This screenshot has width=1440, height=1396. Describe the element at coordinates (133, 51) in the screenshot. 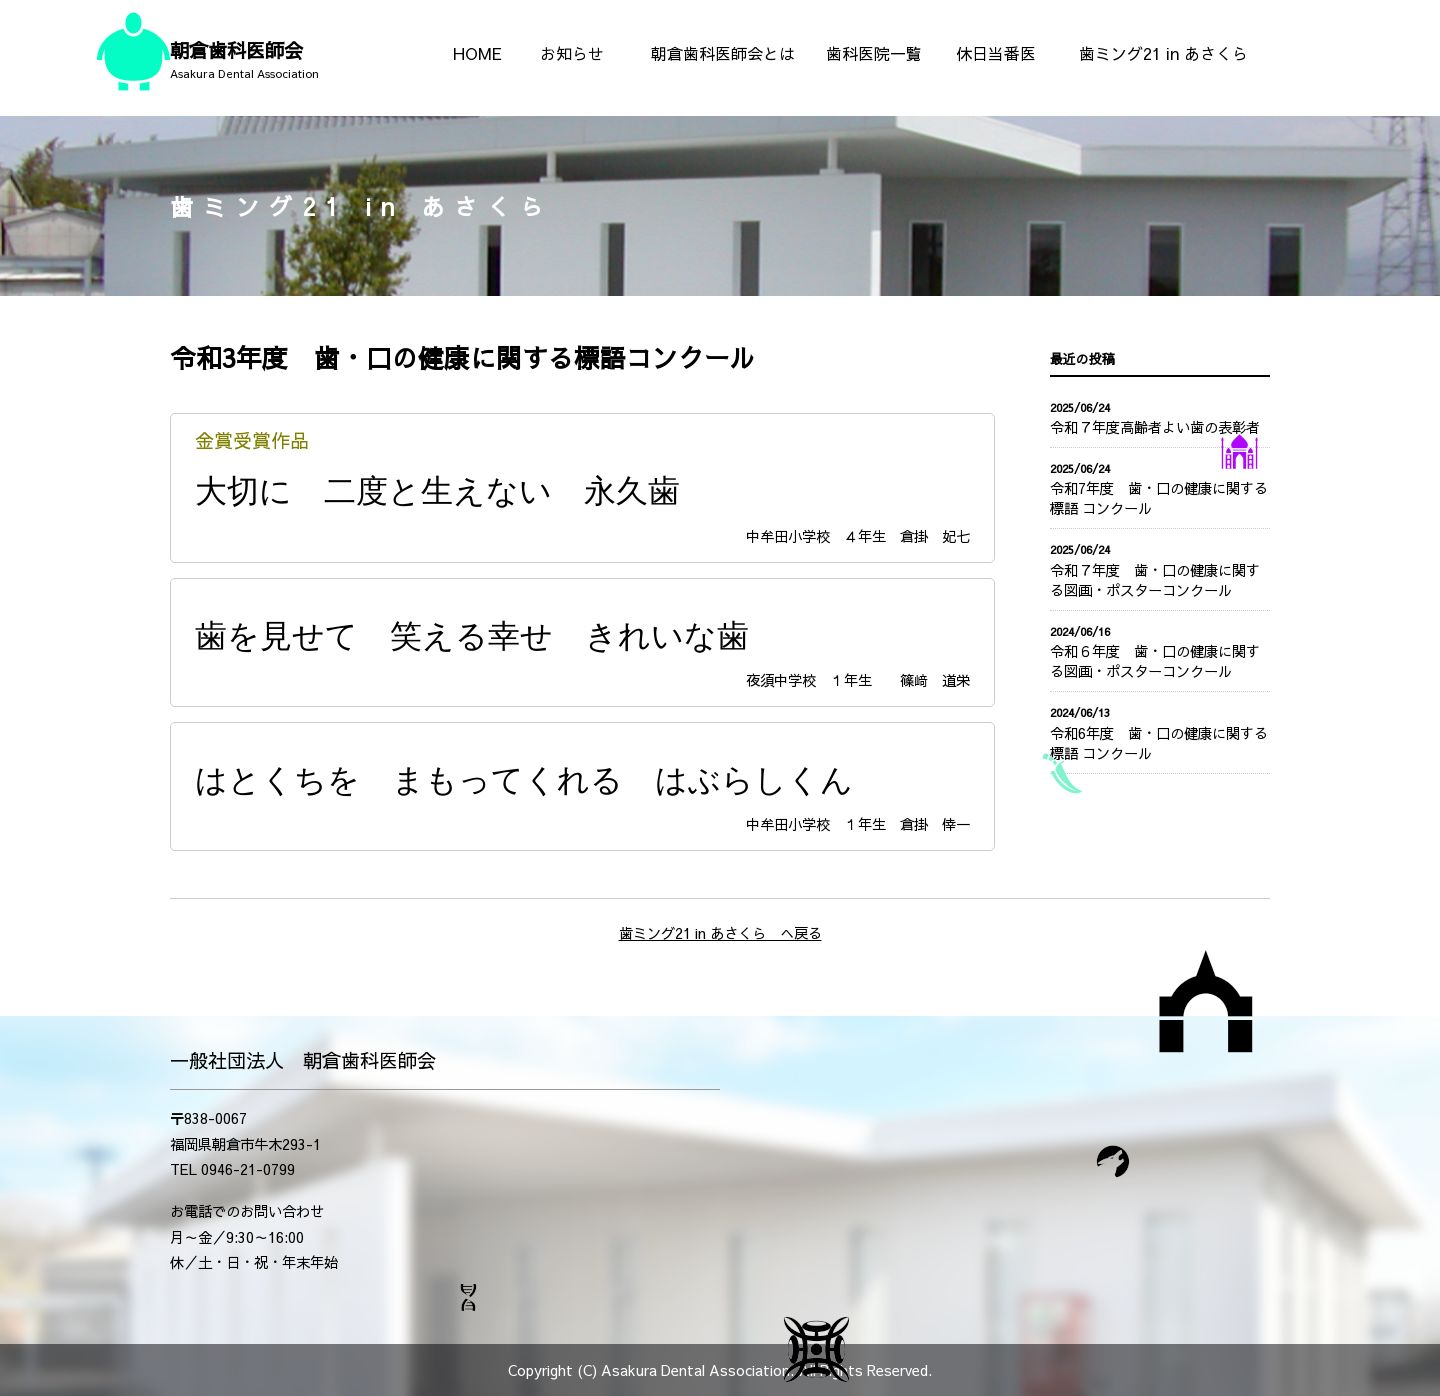

I see `indicates a character's weight or body type stat` at that location.